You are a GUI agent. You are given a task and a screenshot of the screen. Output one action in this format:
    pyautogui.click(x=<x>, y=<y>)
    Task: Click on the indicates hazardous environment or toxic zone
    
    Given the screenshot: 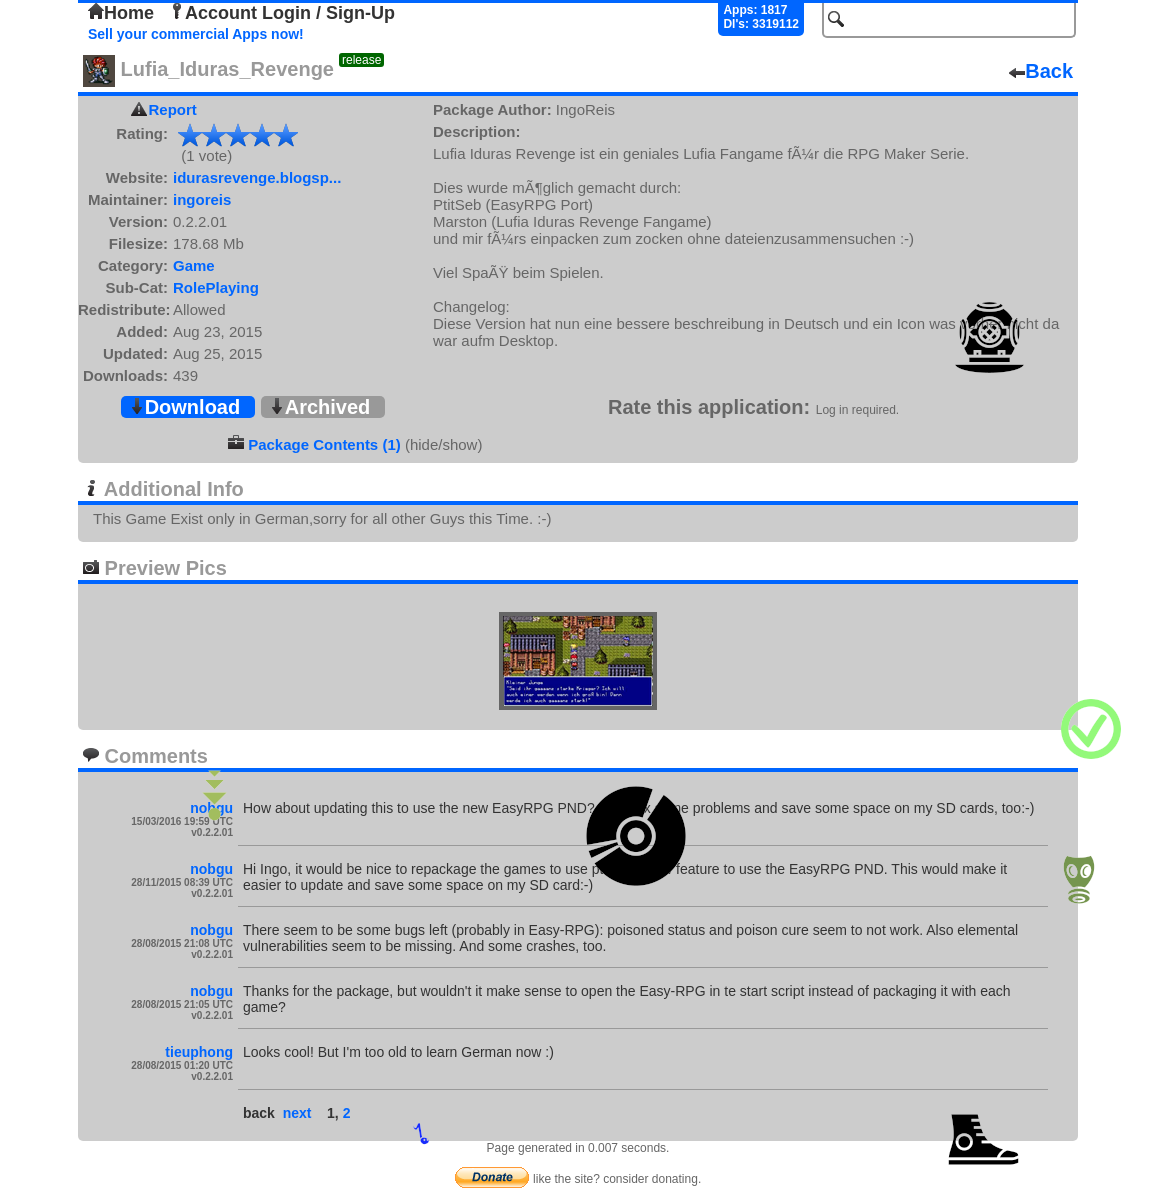 What is the action you would take?
    pyautogui.click(x=1079, y=879)
    